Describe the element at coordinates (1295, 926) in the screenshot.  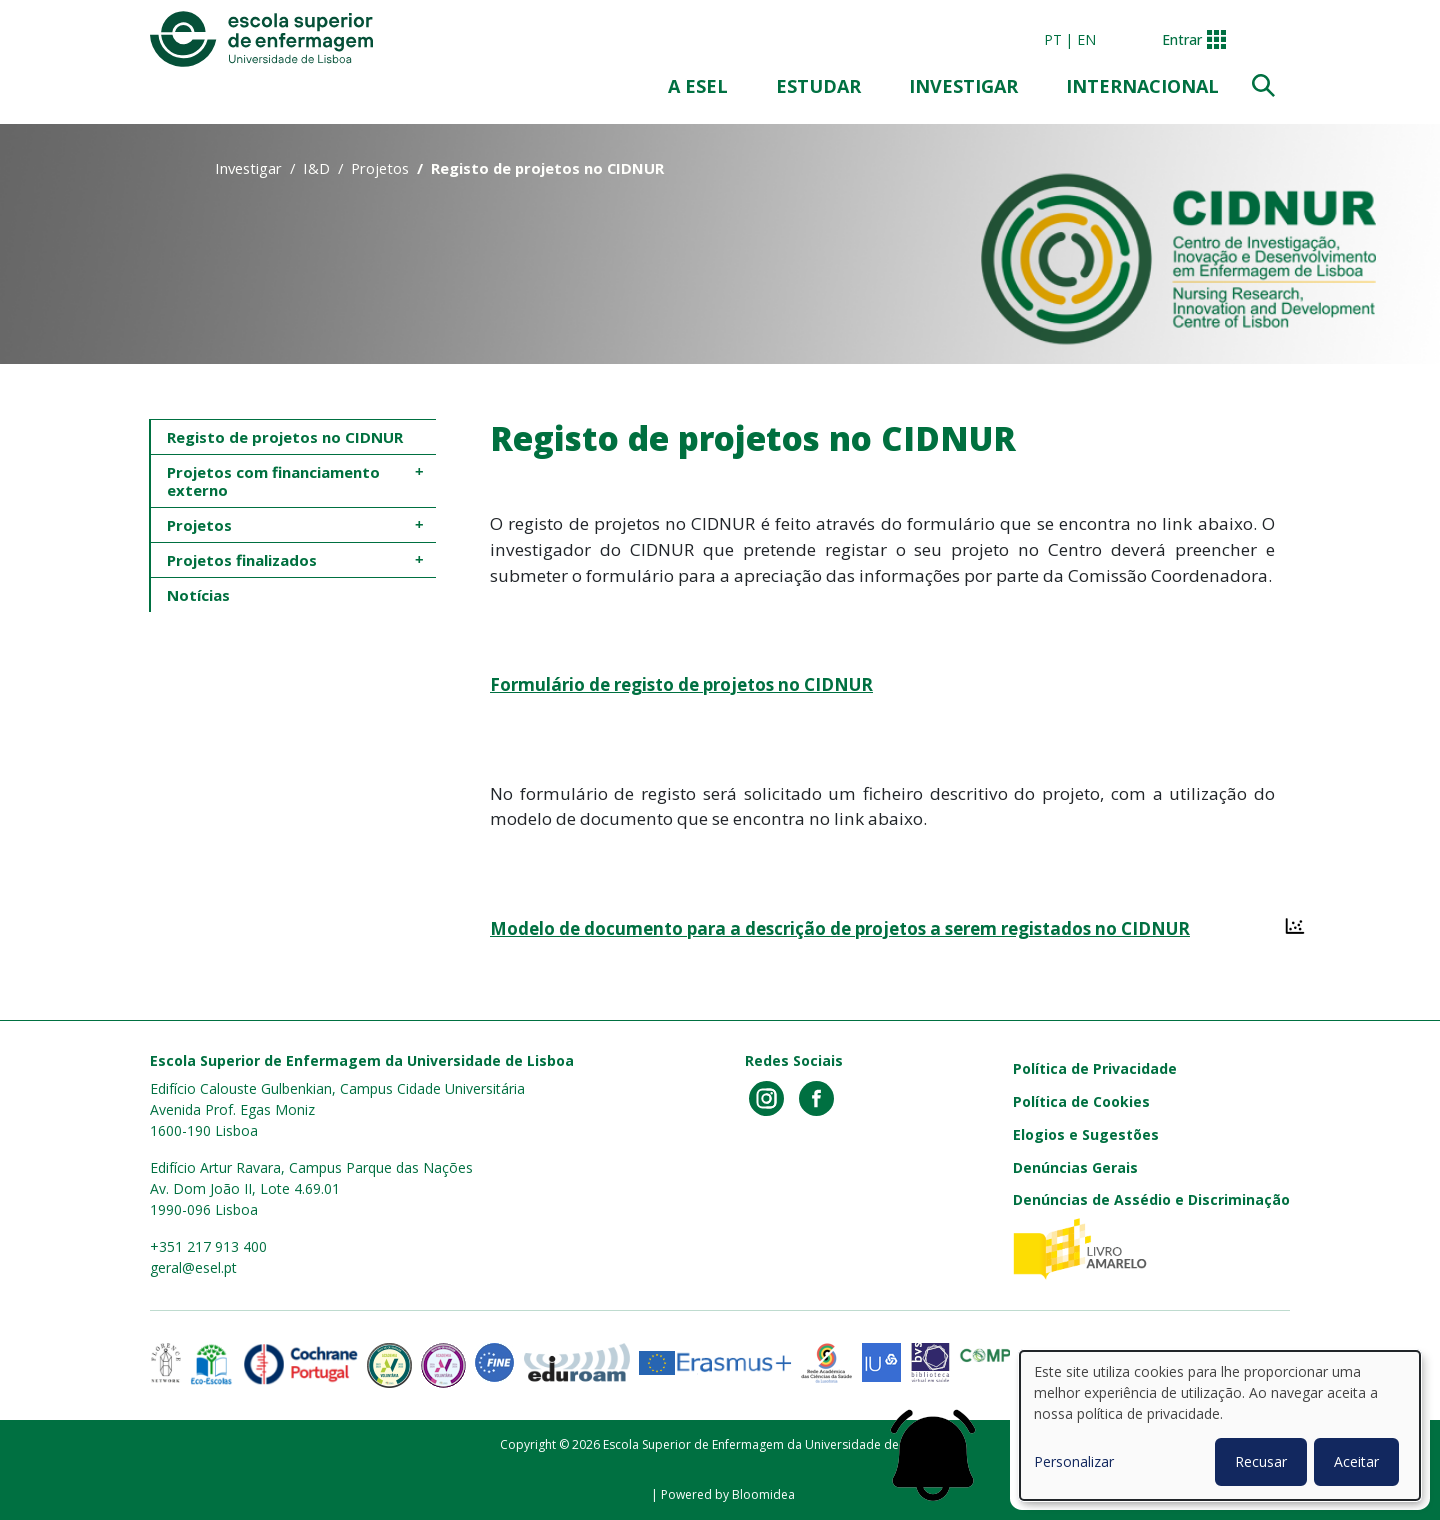
I see `view scatter plot data visualization` at that location.